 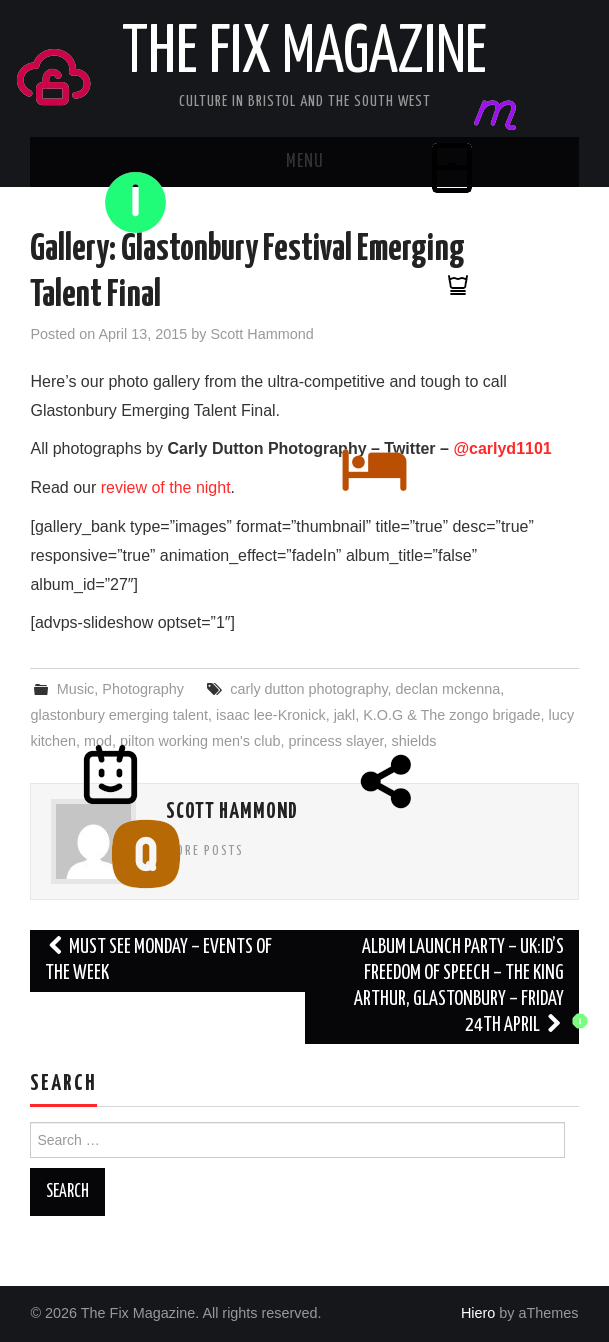 I want to click on view more information or details, so click(x=580, y=1021).